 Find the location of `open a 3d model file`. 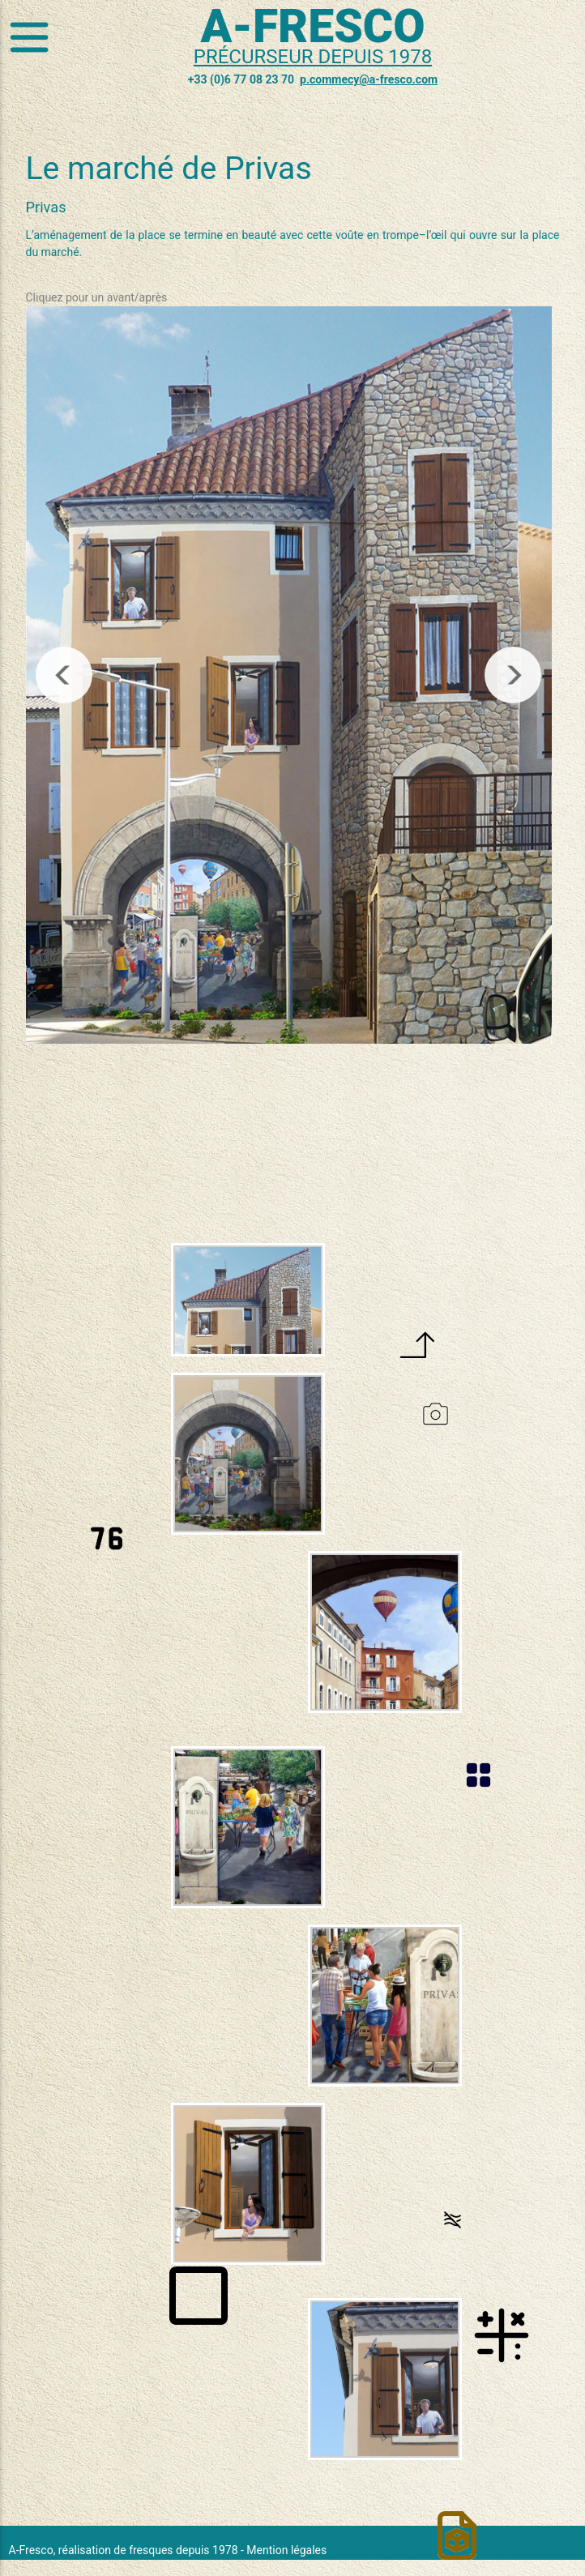

open a 3d model file is located at coordinates (457, 2535).